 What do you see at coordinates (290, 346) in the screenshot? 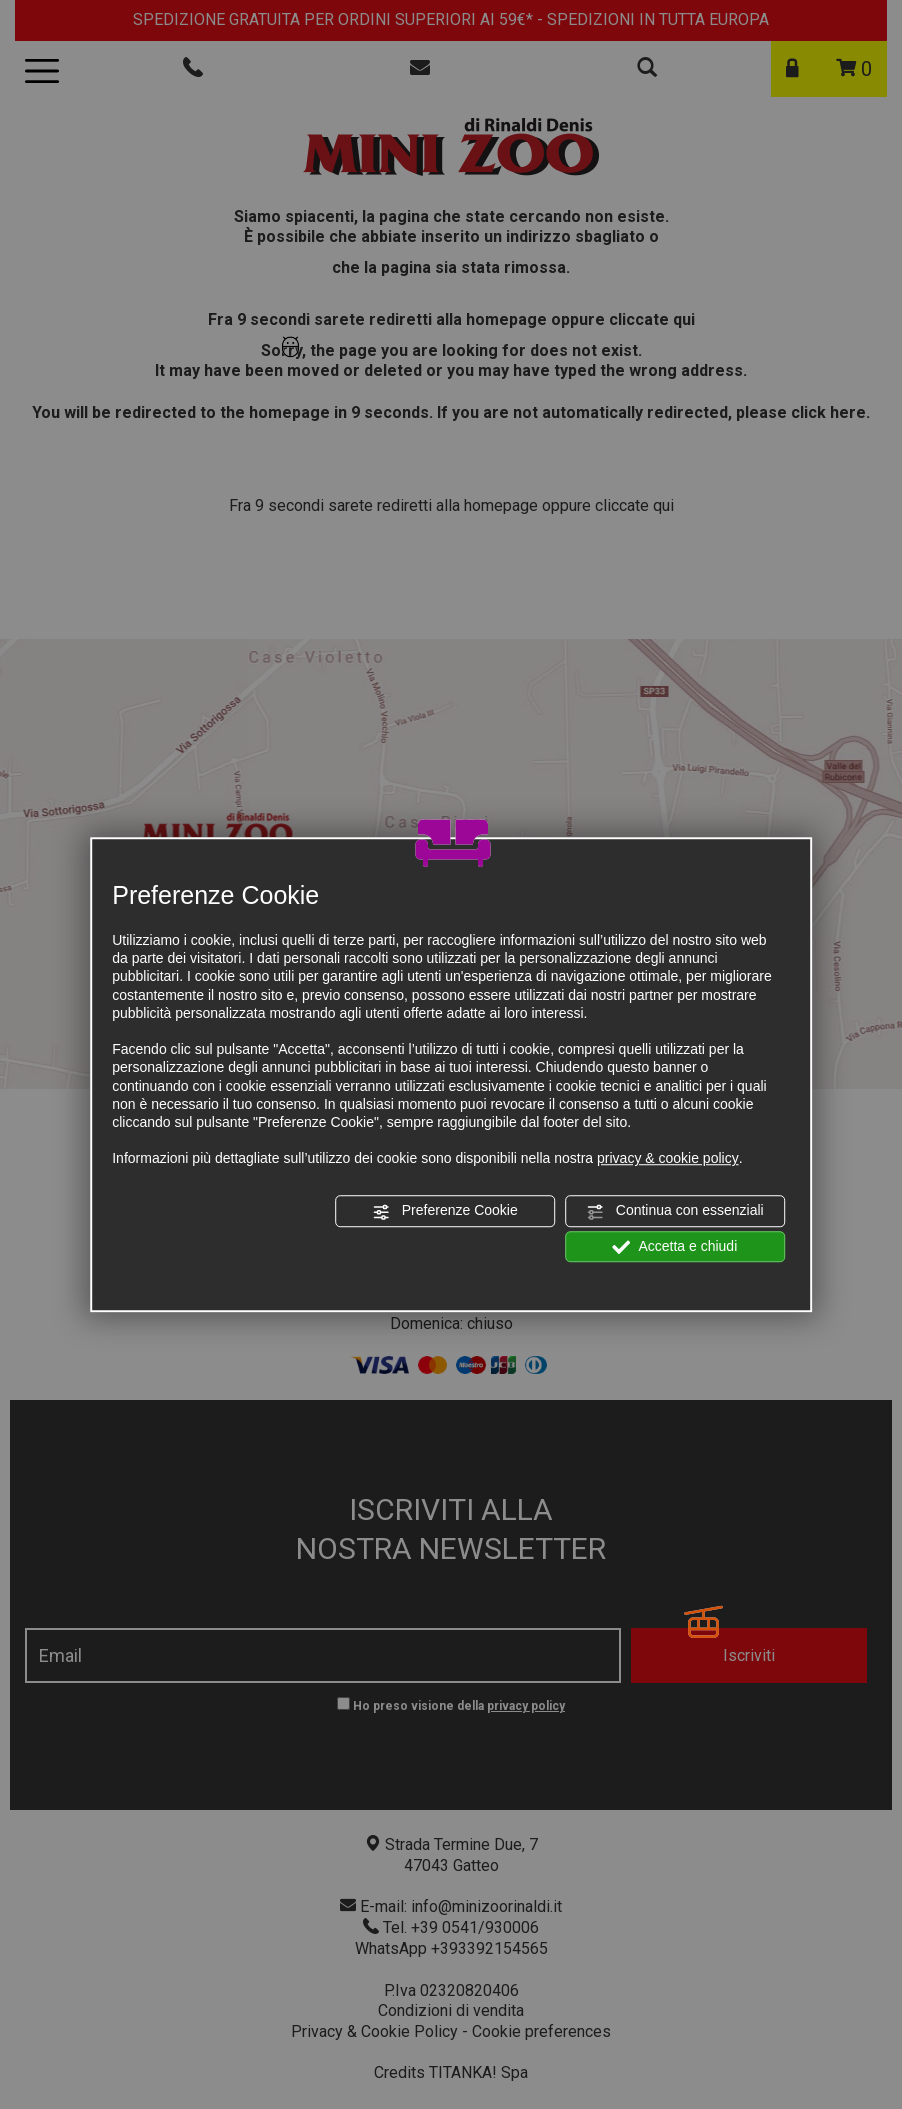
I see `android device or platform indicator` at bounding box center [290, 346].